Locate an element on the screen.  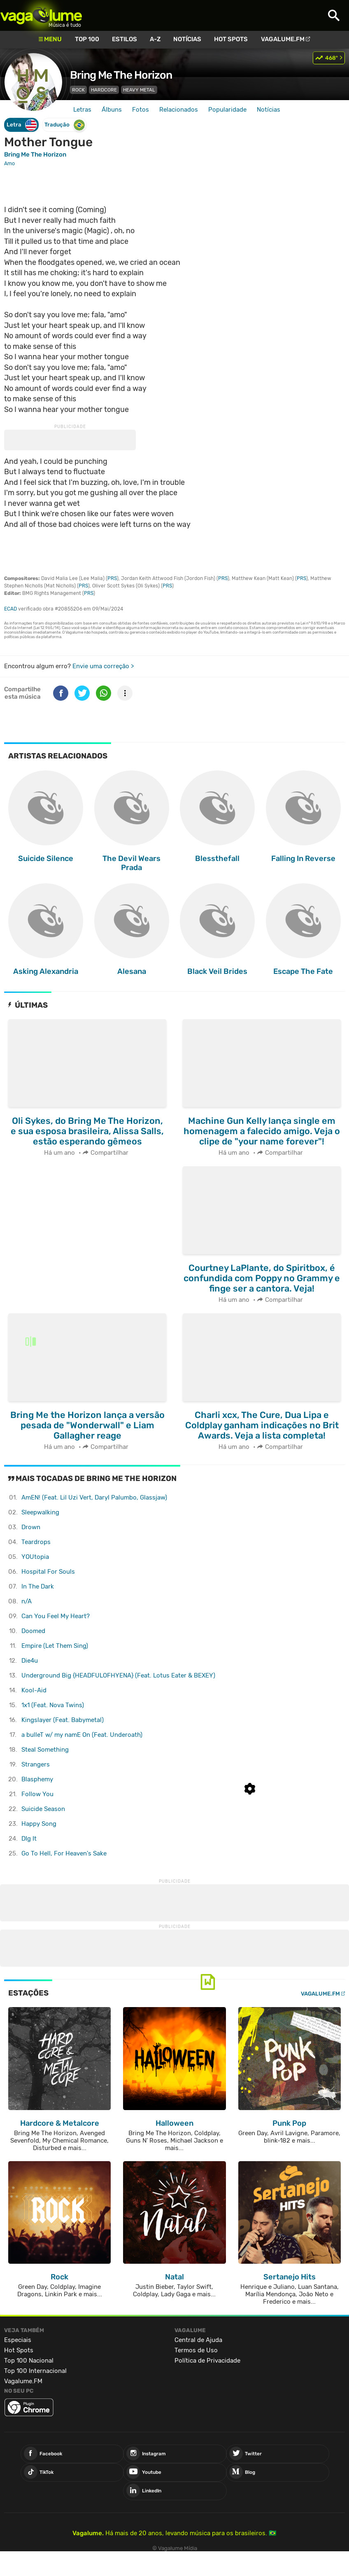
flip image horizontally is located at coordinates (30, 1341).